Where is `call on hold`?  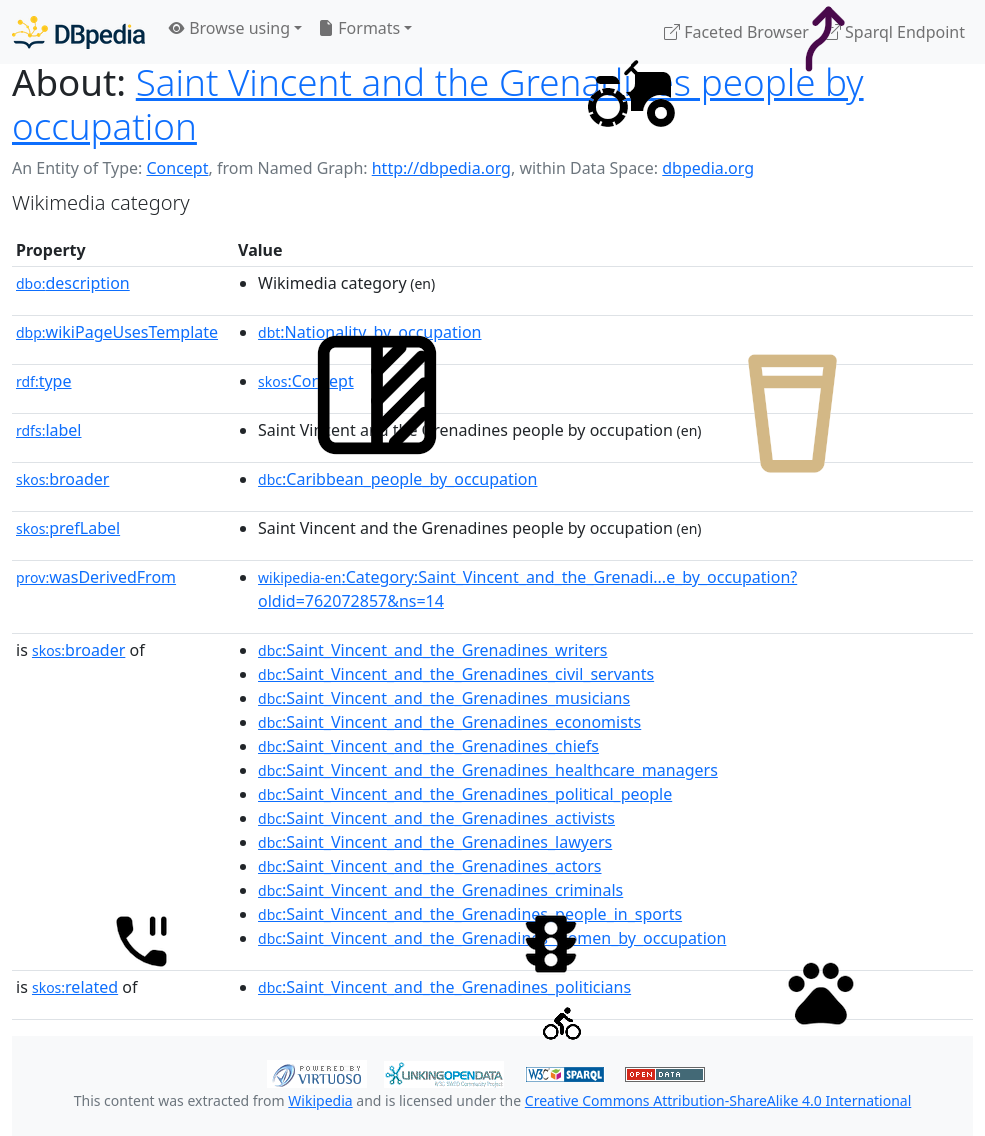 call on hold is located at coordinates (141, 941).